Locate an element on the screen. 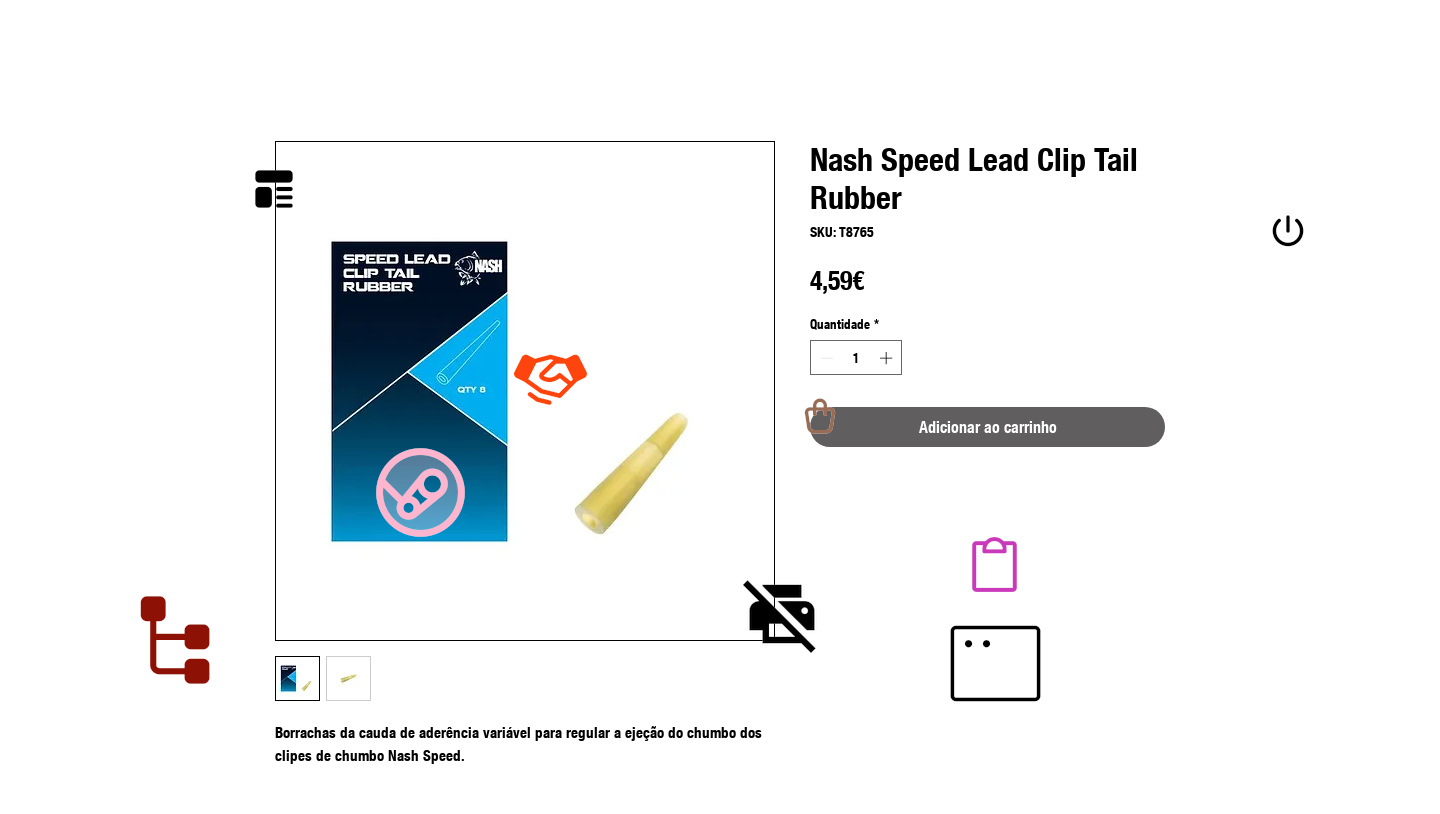 Image resolution: width=1440 pixels, height=814 pixels. copy to clipboard is located at coordinates (994, 565).